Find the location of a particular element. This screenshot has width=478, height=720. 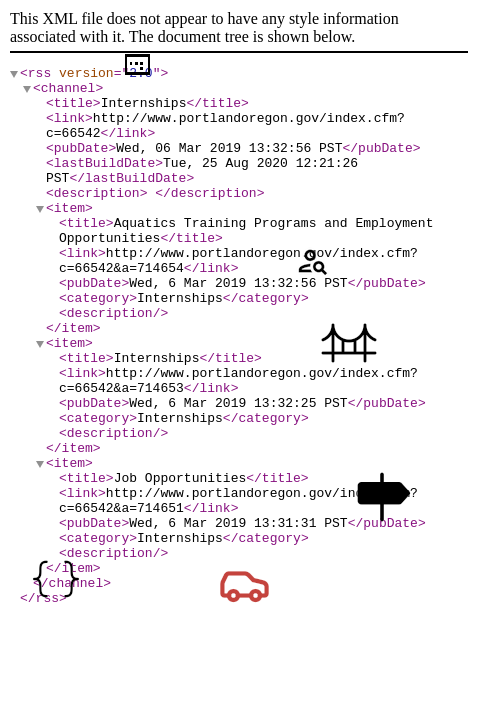

access vehicle or driving settings is located at coordinates (244, 584).